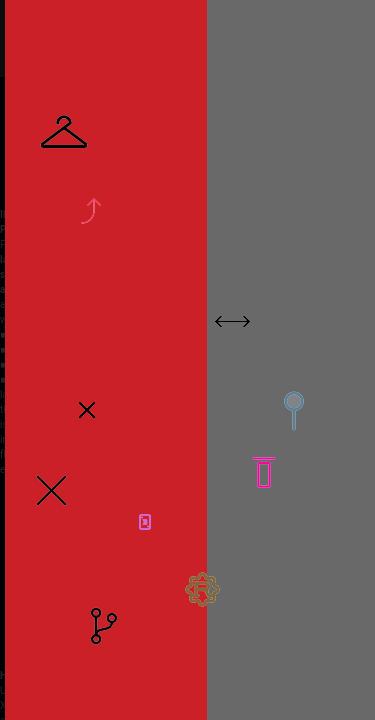 This screenshot has width=375, height=720. I want to click on view repository branches, so click(104, 626).